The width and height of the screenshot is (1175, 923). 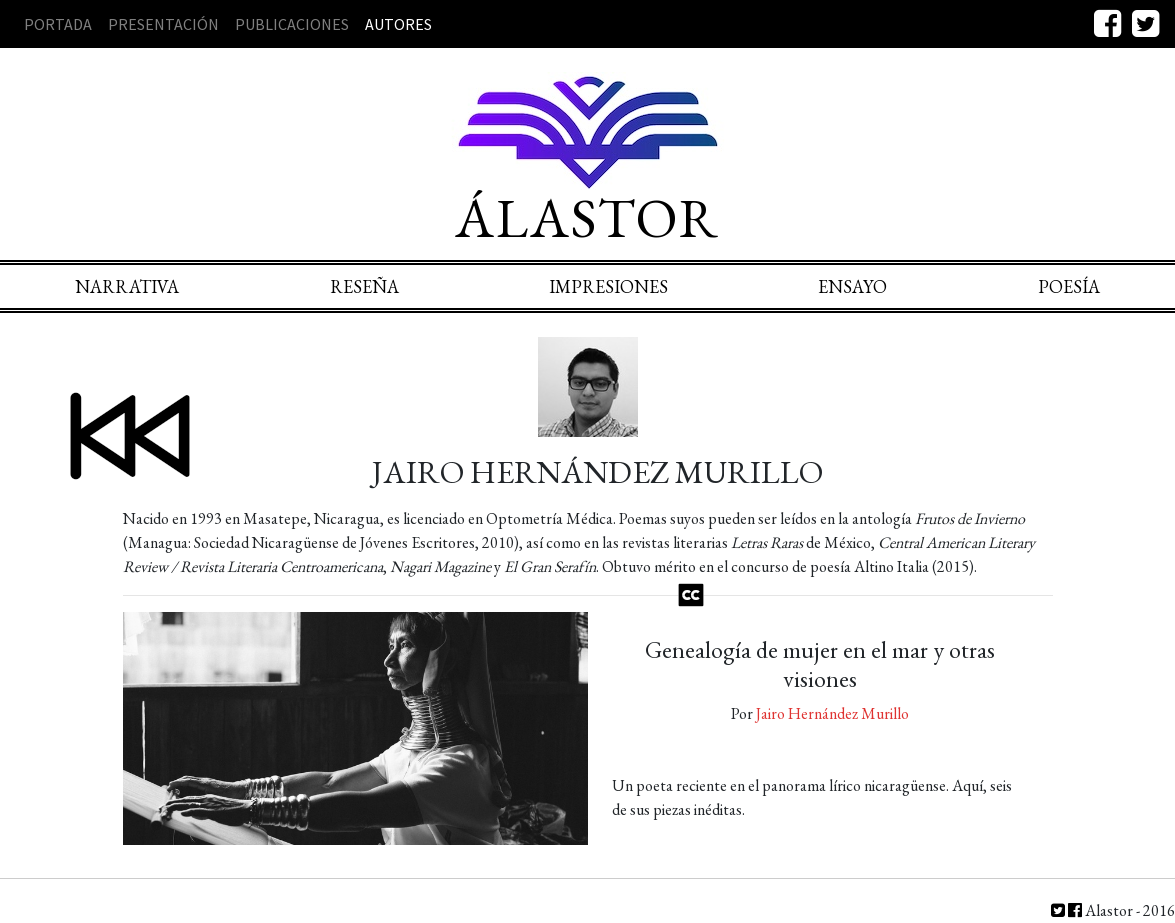 What do you see at coordinates (691, 595) in the screenshot?
I see `enable closed captions for video content` at bounding box center [691, 595].